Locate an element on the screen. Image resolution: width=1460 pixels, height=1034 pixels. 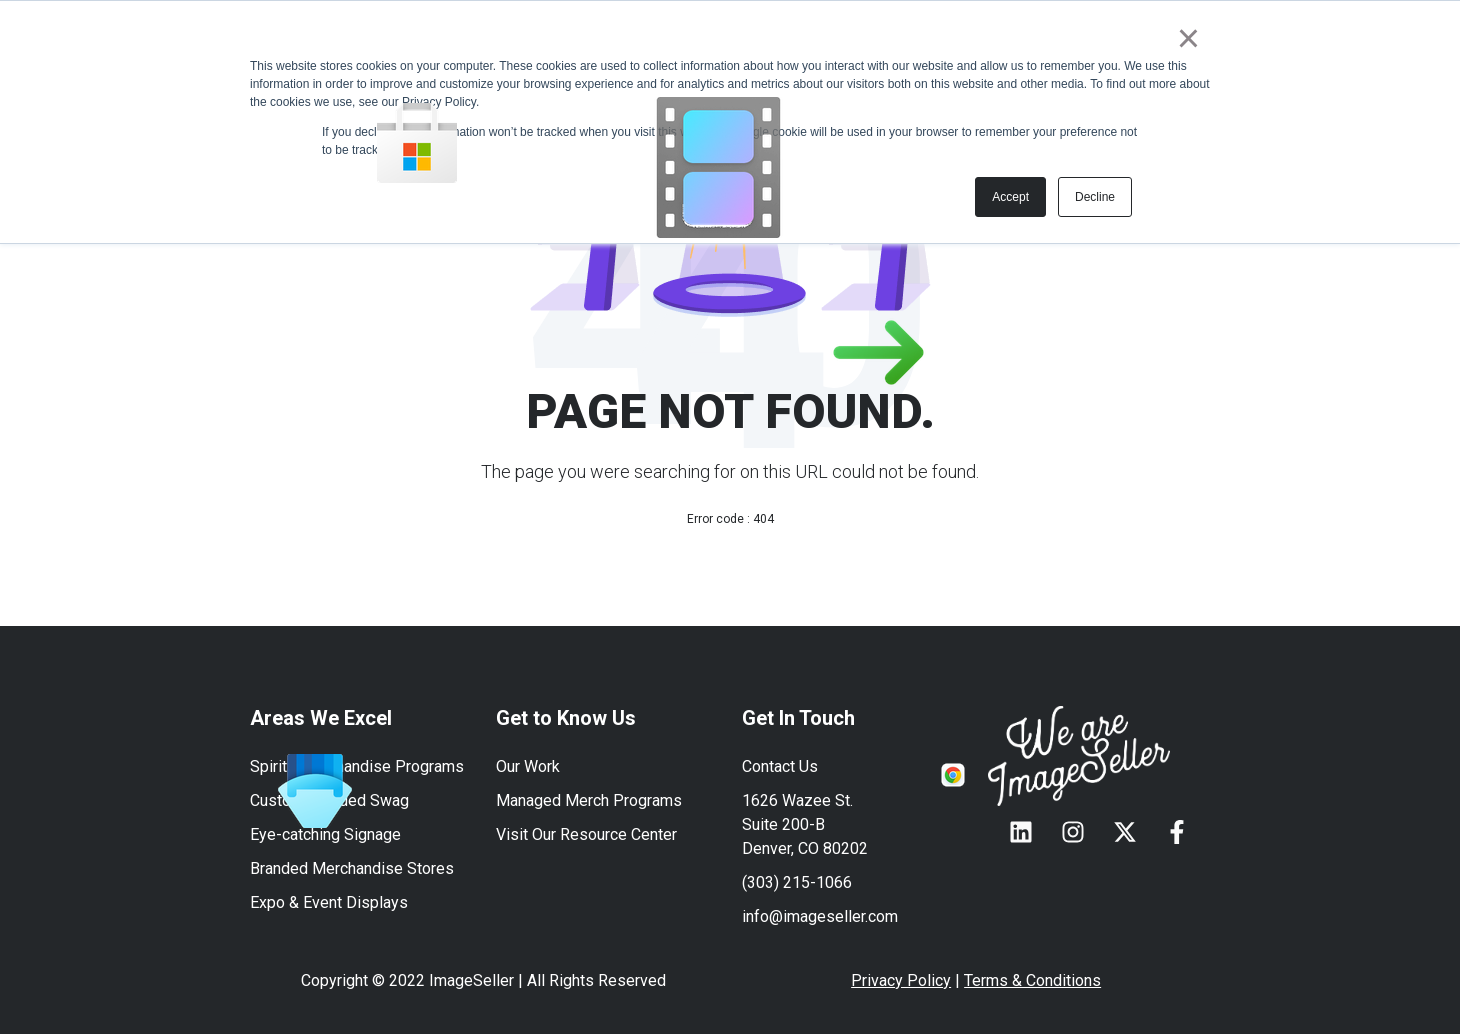
open the Microsoft Store app is located at coordinates (417, 143).